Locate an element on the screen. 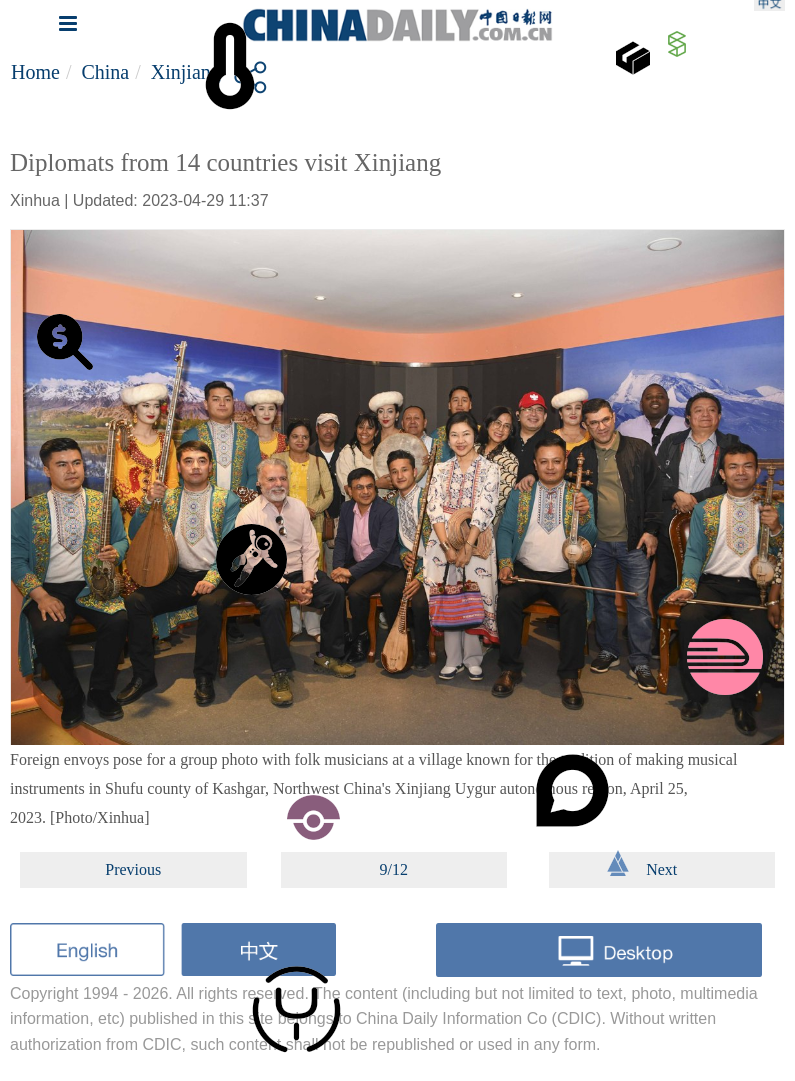 The width and height of the screenshot is (795, 1081). pino logging library logo is located at coordinates (618, 863).